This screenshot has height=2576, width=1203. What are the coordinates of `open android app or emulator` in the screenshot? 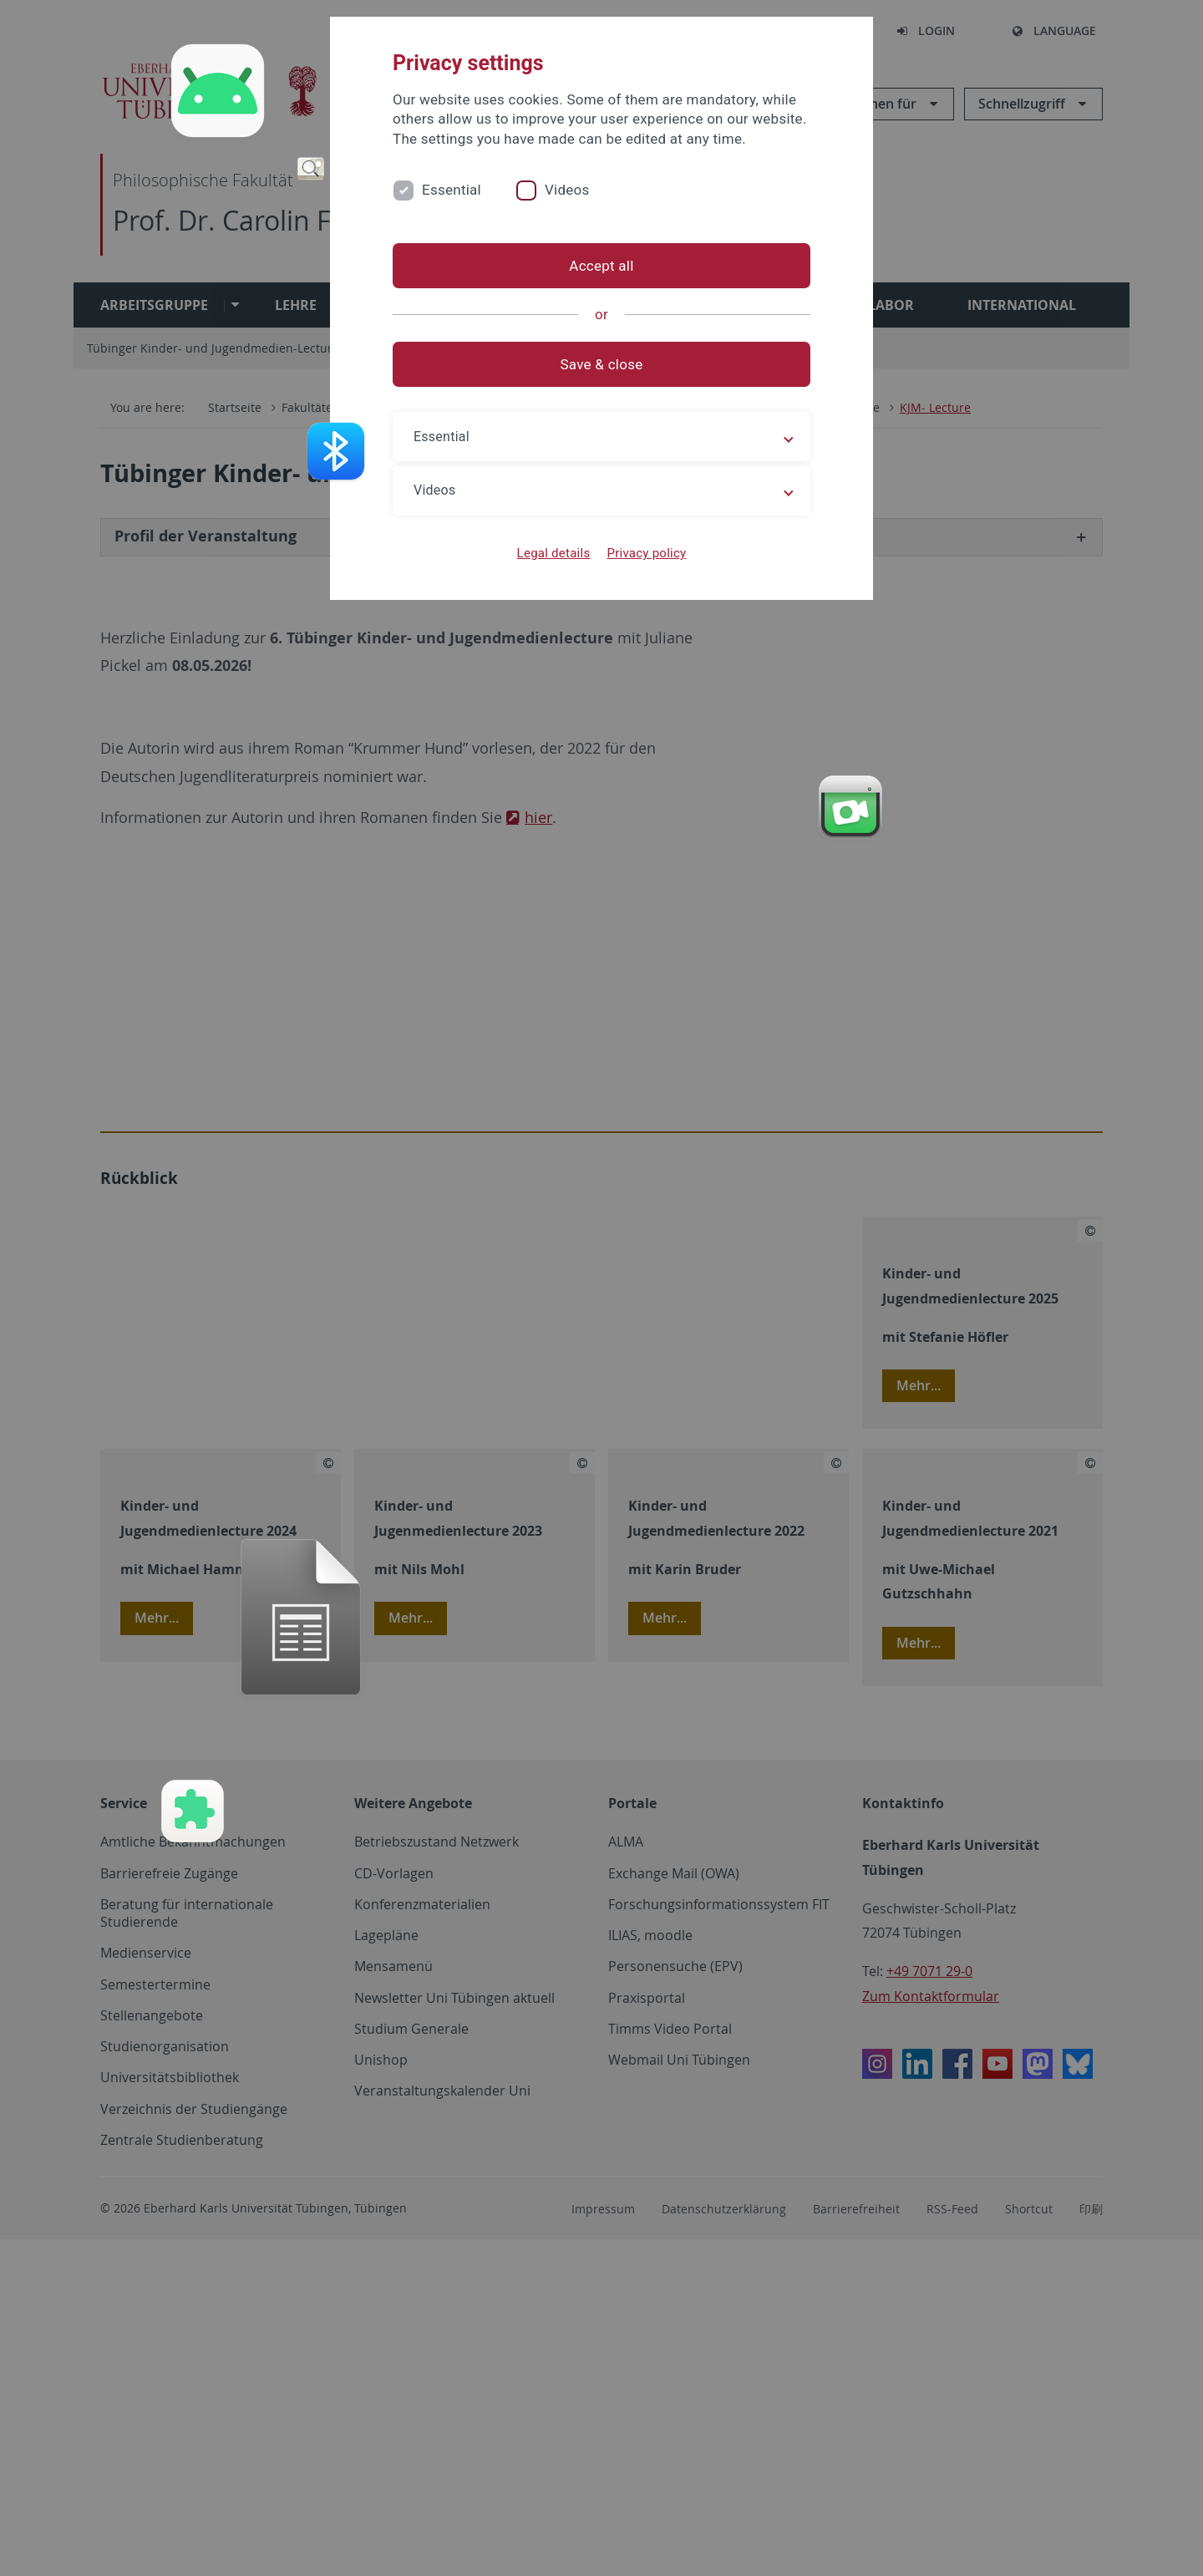 It's located at (217, 90).